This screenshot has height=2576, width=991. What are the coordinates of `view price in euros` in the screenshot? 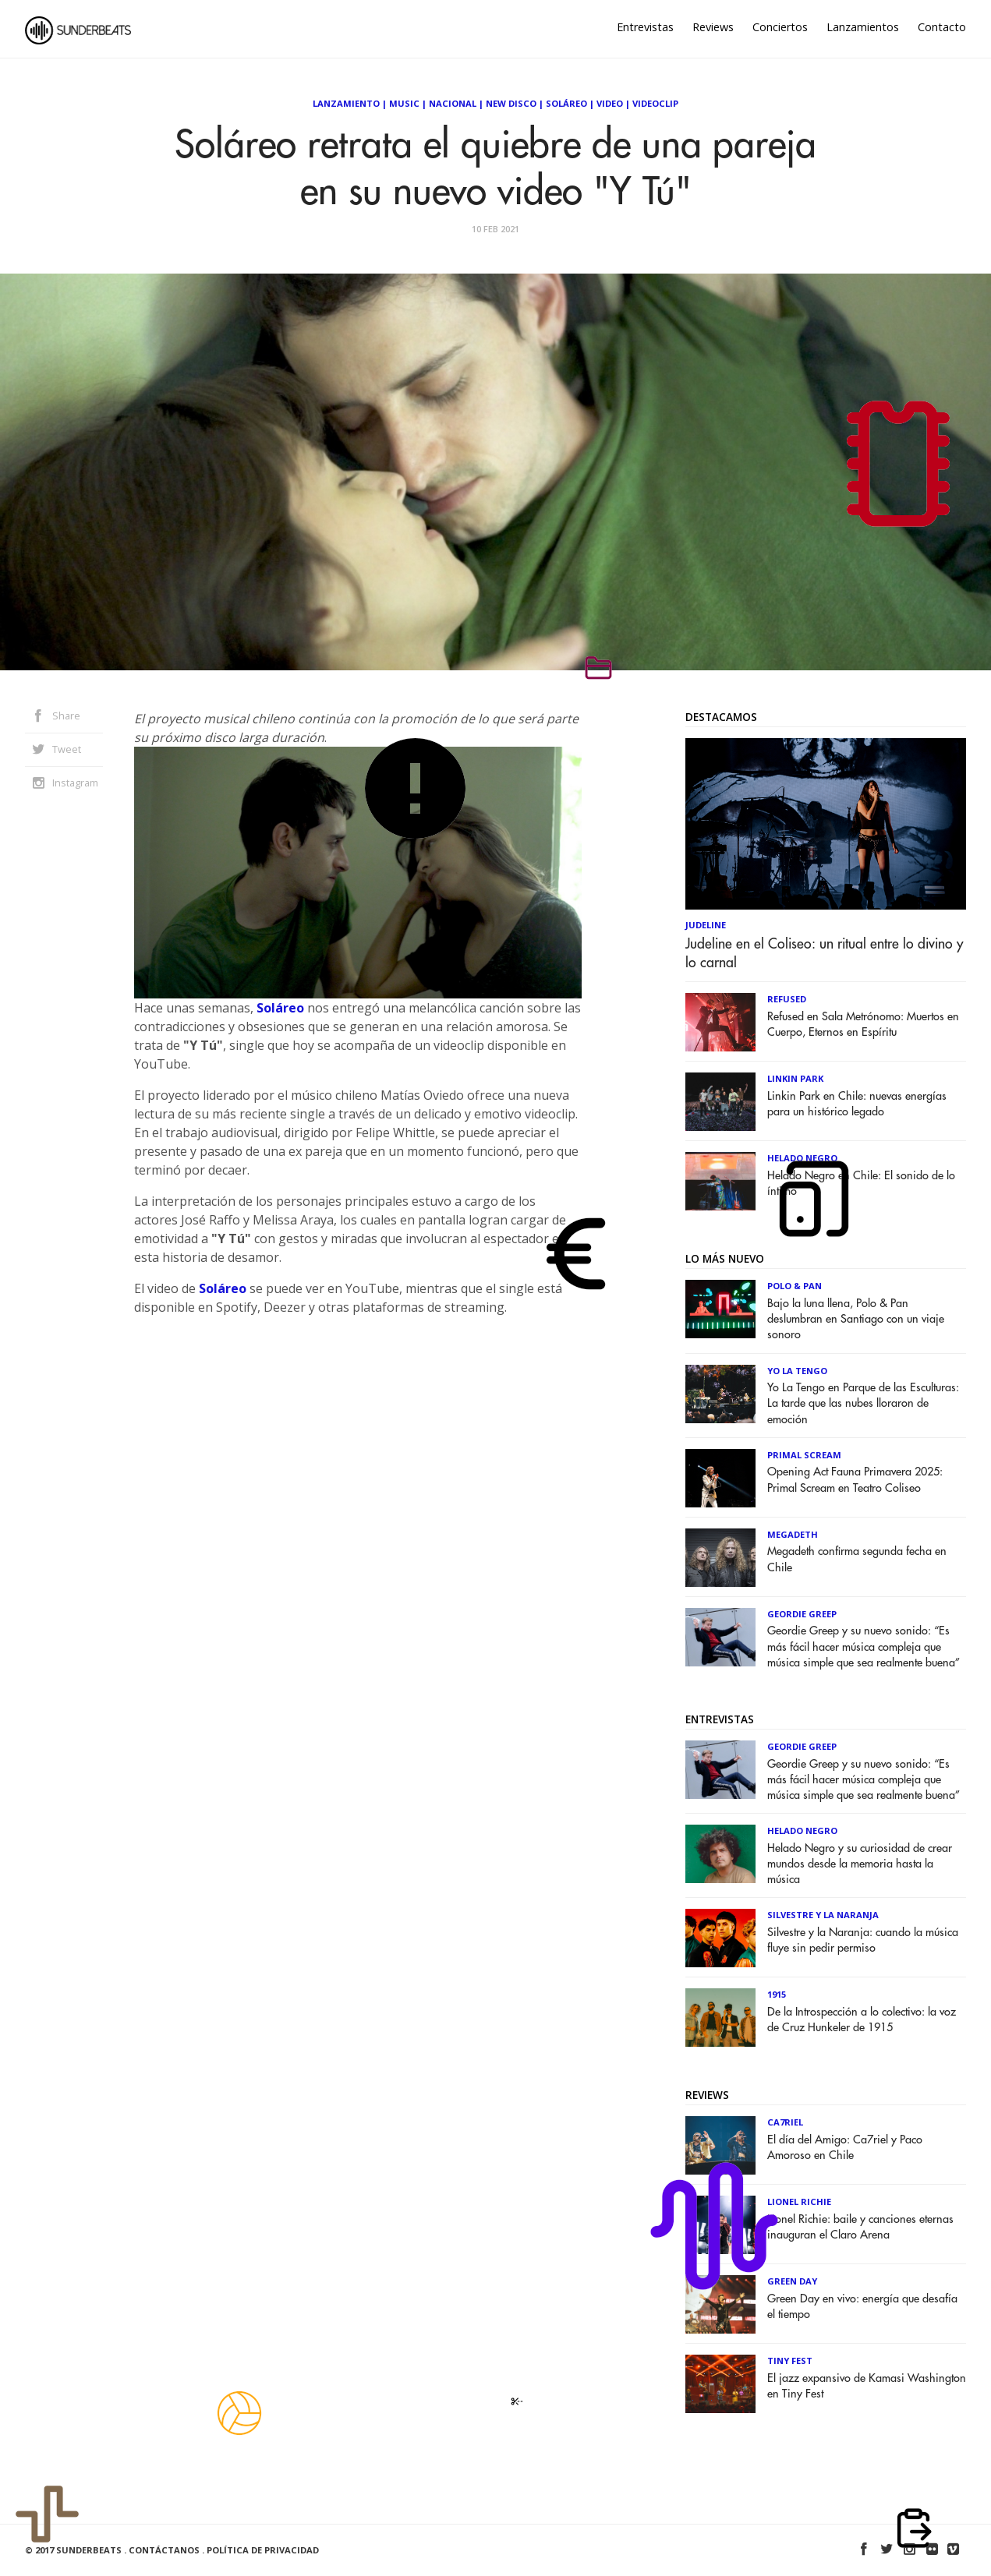 It's located at (579, 1253).